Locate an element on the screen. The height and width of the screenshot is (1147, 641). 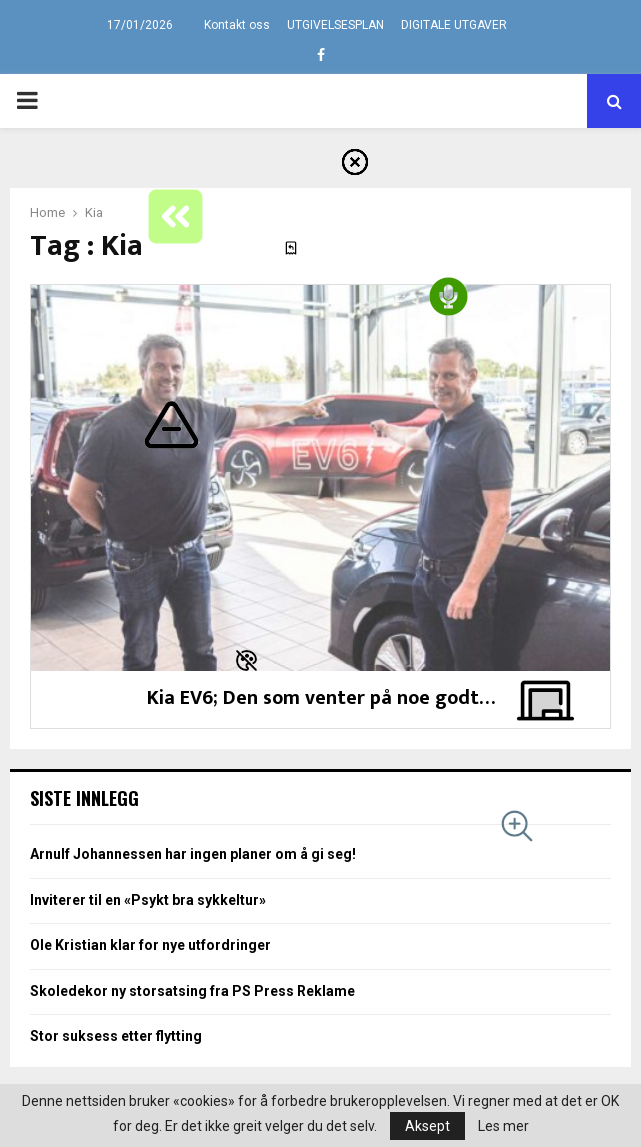
tap to start voice recording is located at coordinates (448, 296).